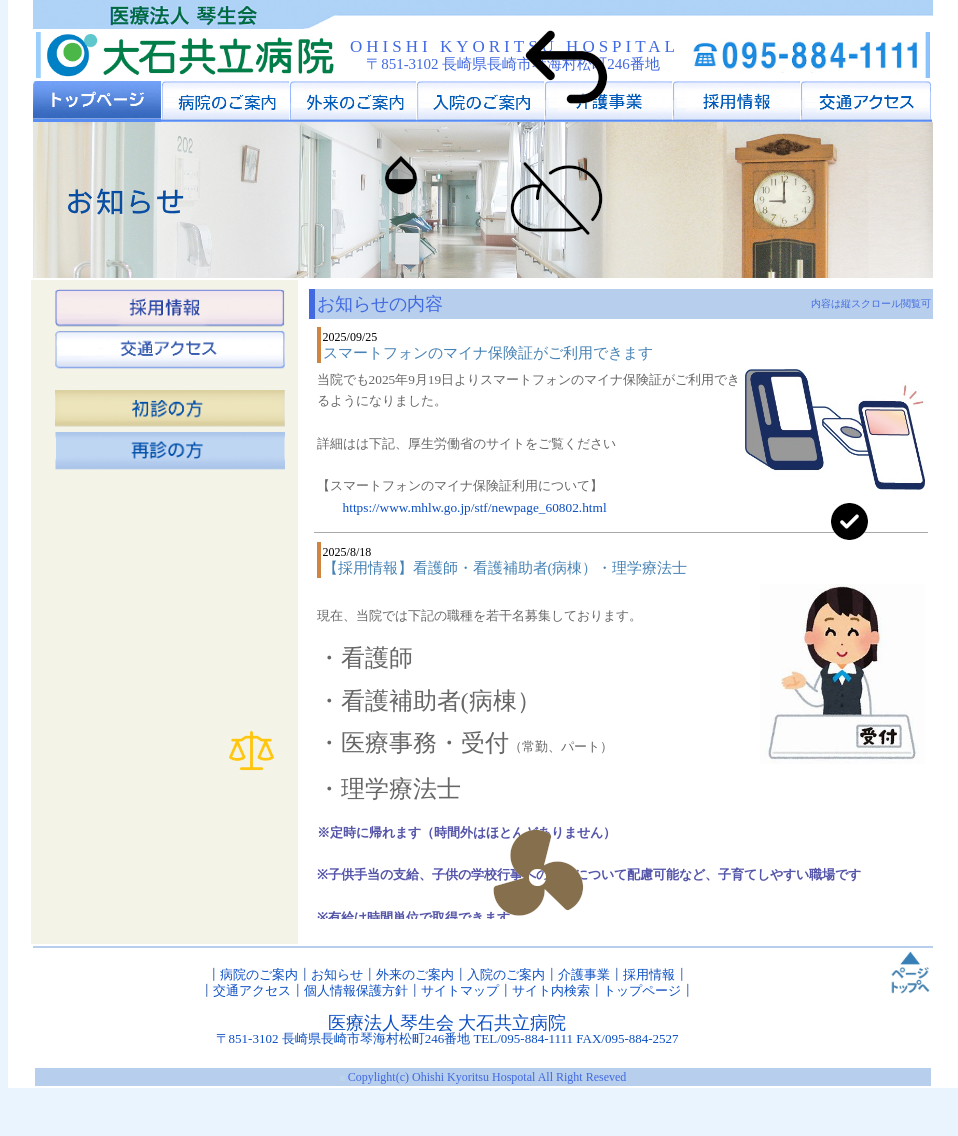 This screenshot has width=958, height=1136. I want to click on undo the last action, so click(566, 68).